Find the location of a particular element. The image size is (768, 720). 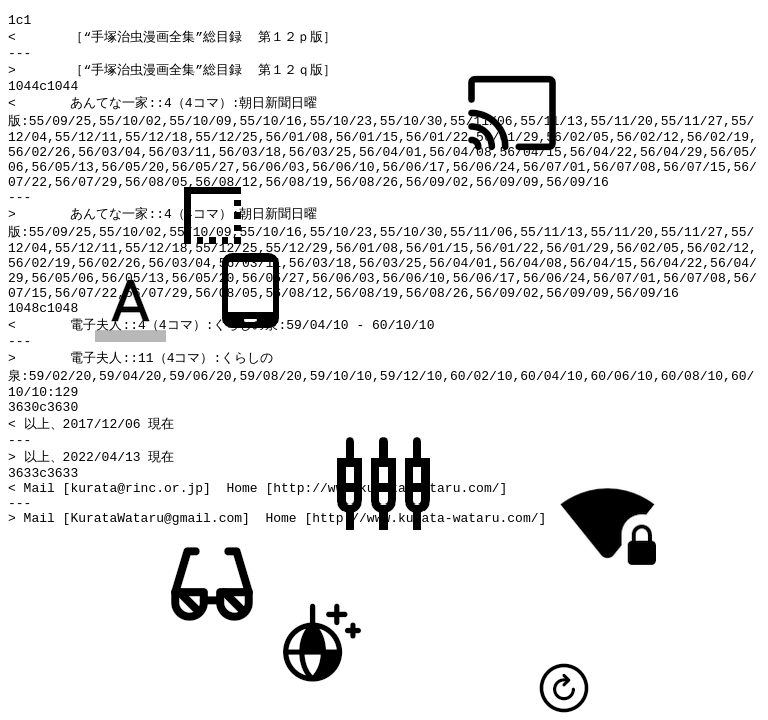

refresh or reload content is located at coordinates (564, 688).